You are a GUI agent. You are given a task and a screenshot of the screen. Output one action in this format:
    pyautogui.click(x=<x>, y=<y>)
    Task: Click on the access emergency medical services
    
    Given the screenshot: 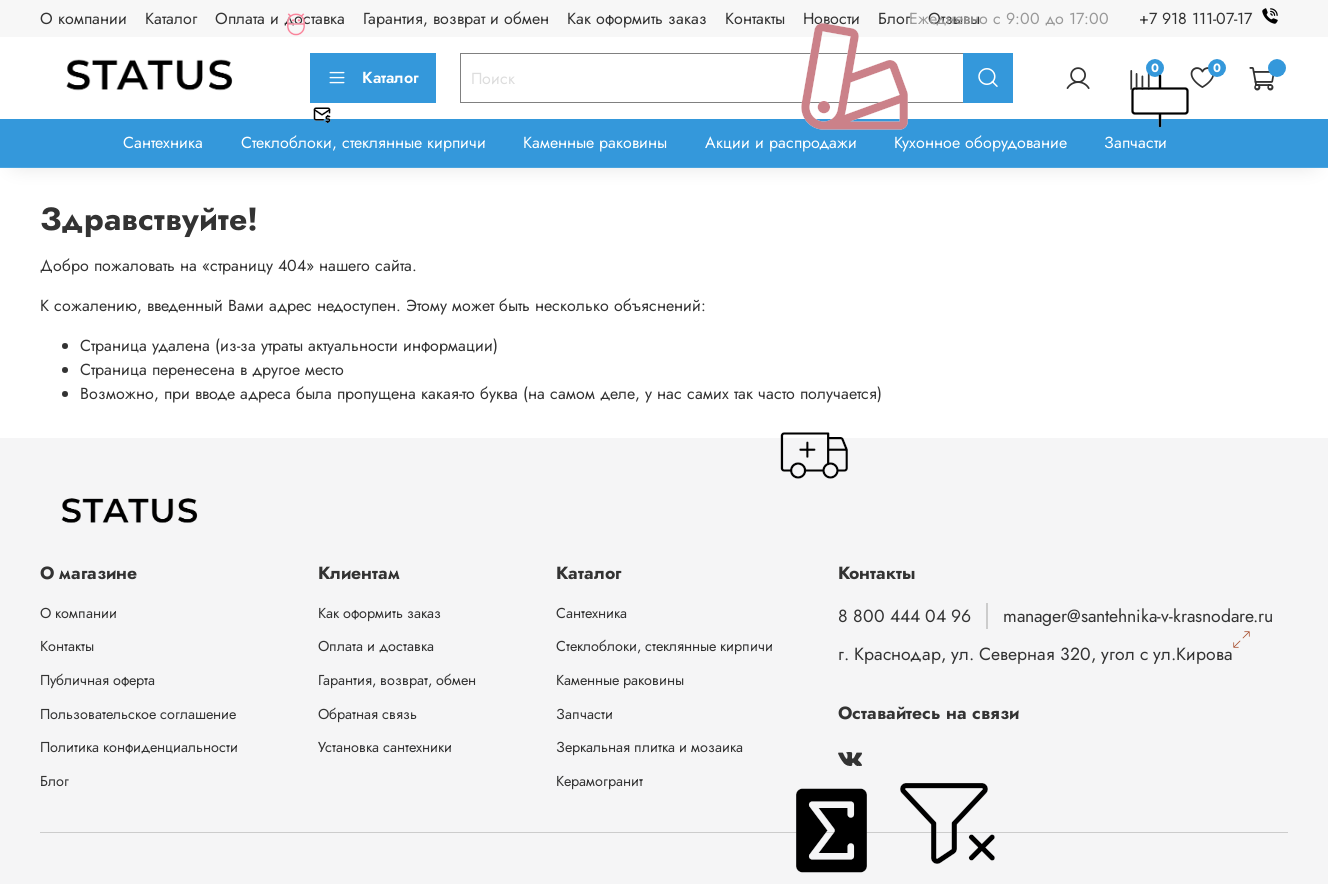 What is the action you would take?
    pyautogui.click(x=812, y=452)
    